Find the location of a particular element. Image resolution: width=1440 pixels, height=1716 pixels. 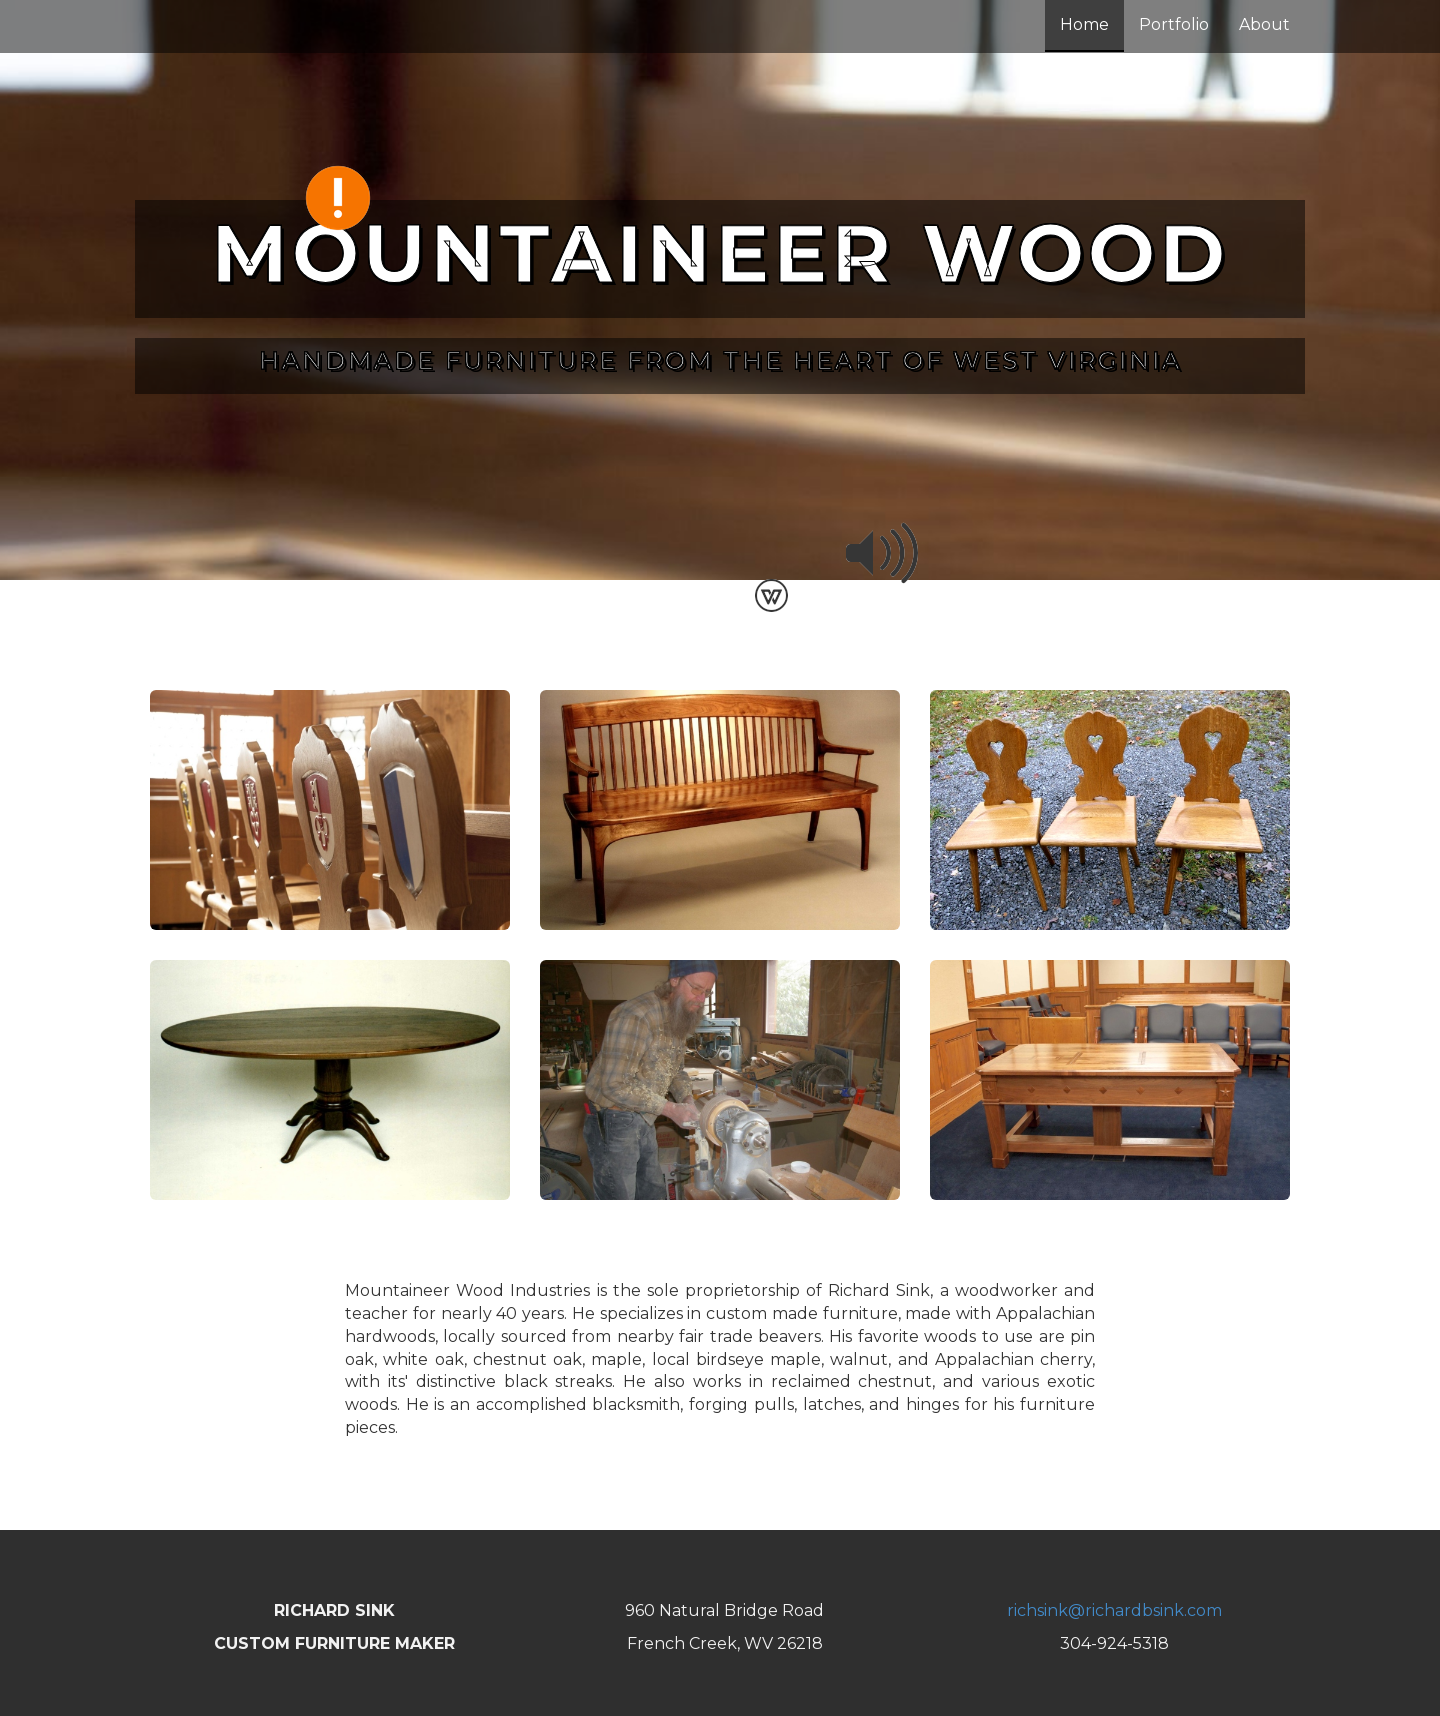

open wps office application is located at coordinates (771, 595).